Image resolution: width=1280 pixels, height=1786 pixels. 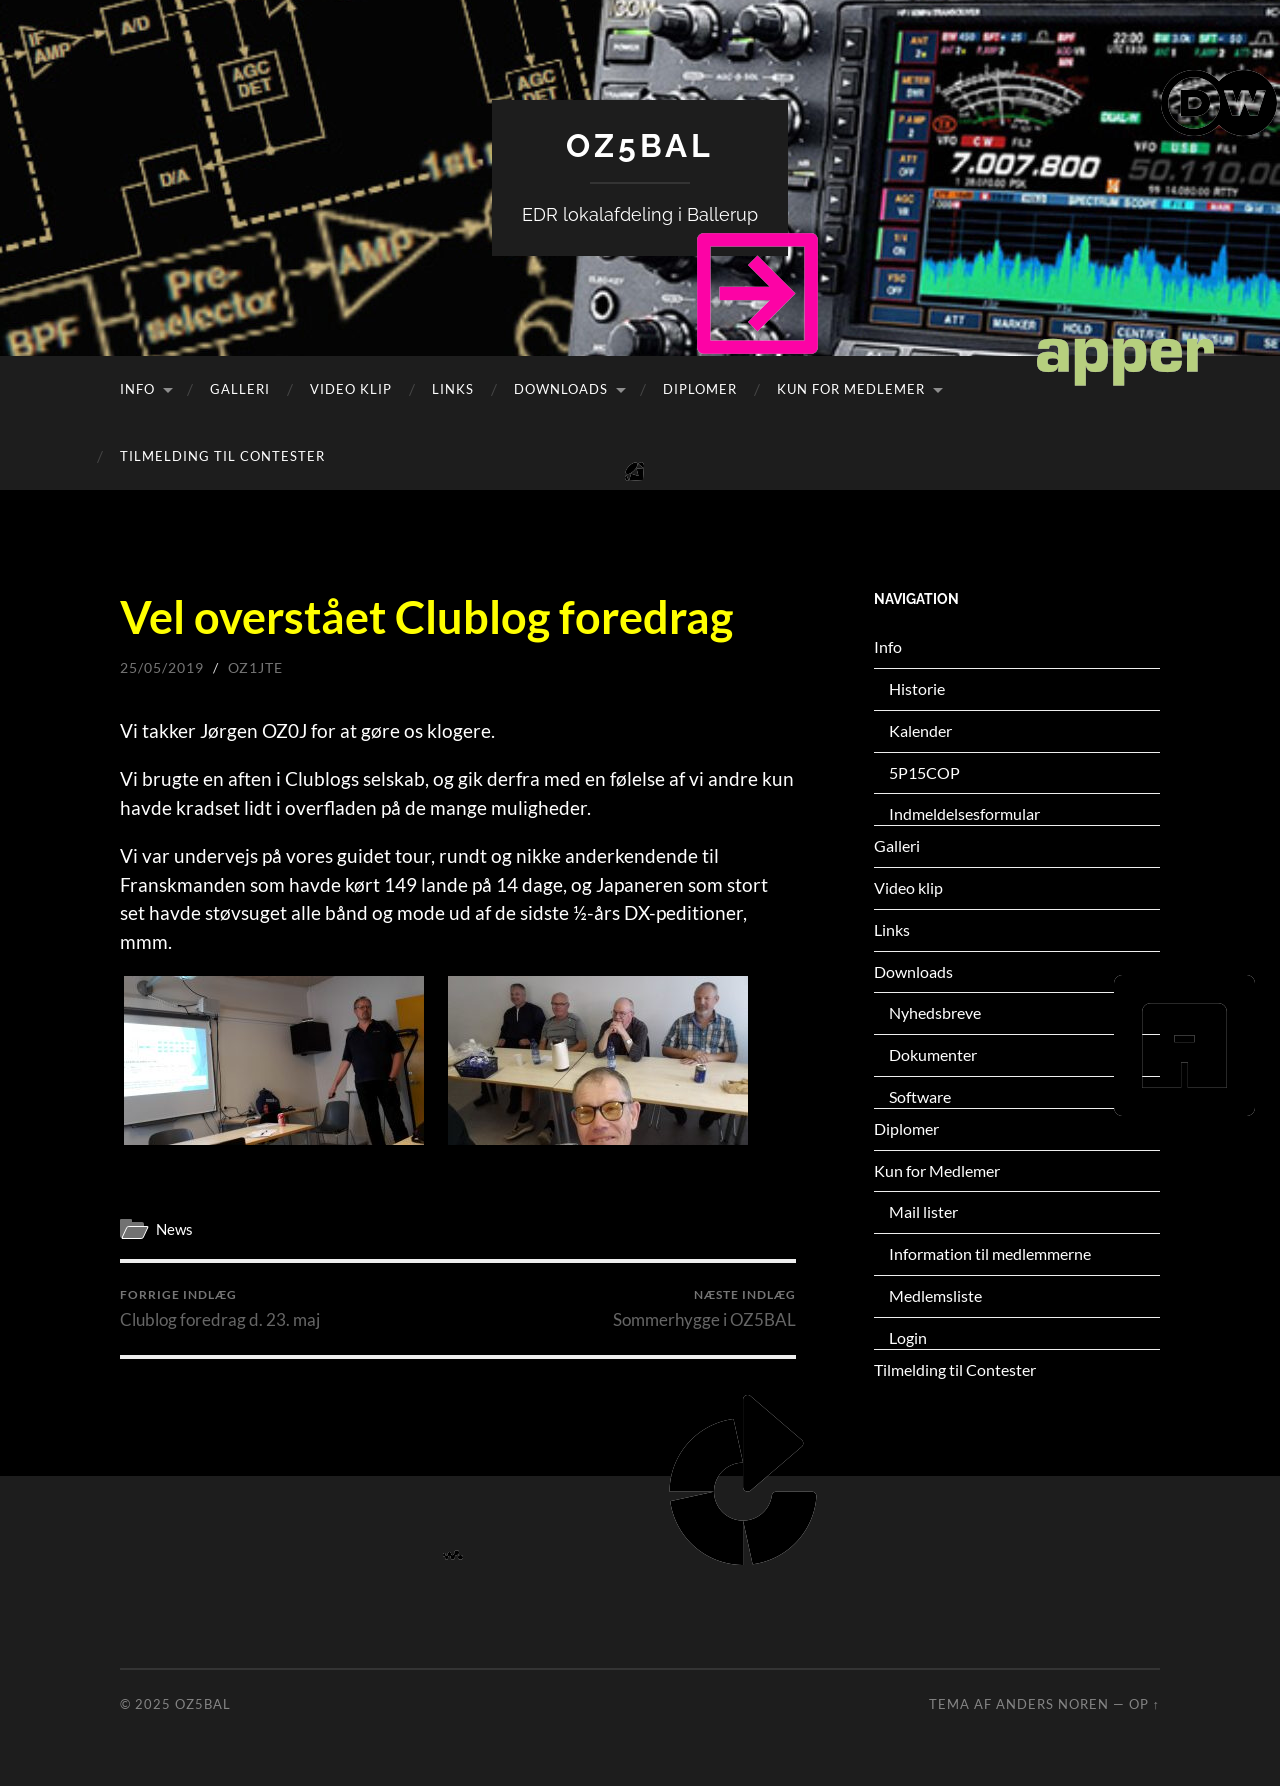 What do you see at coordinates (634, 471) in the screenshot?
I see `ruby programming language logo` at bounding box center [634, 471].